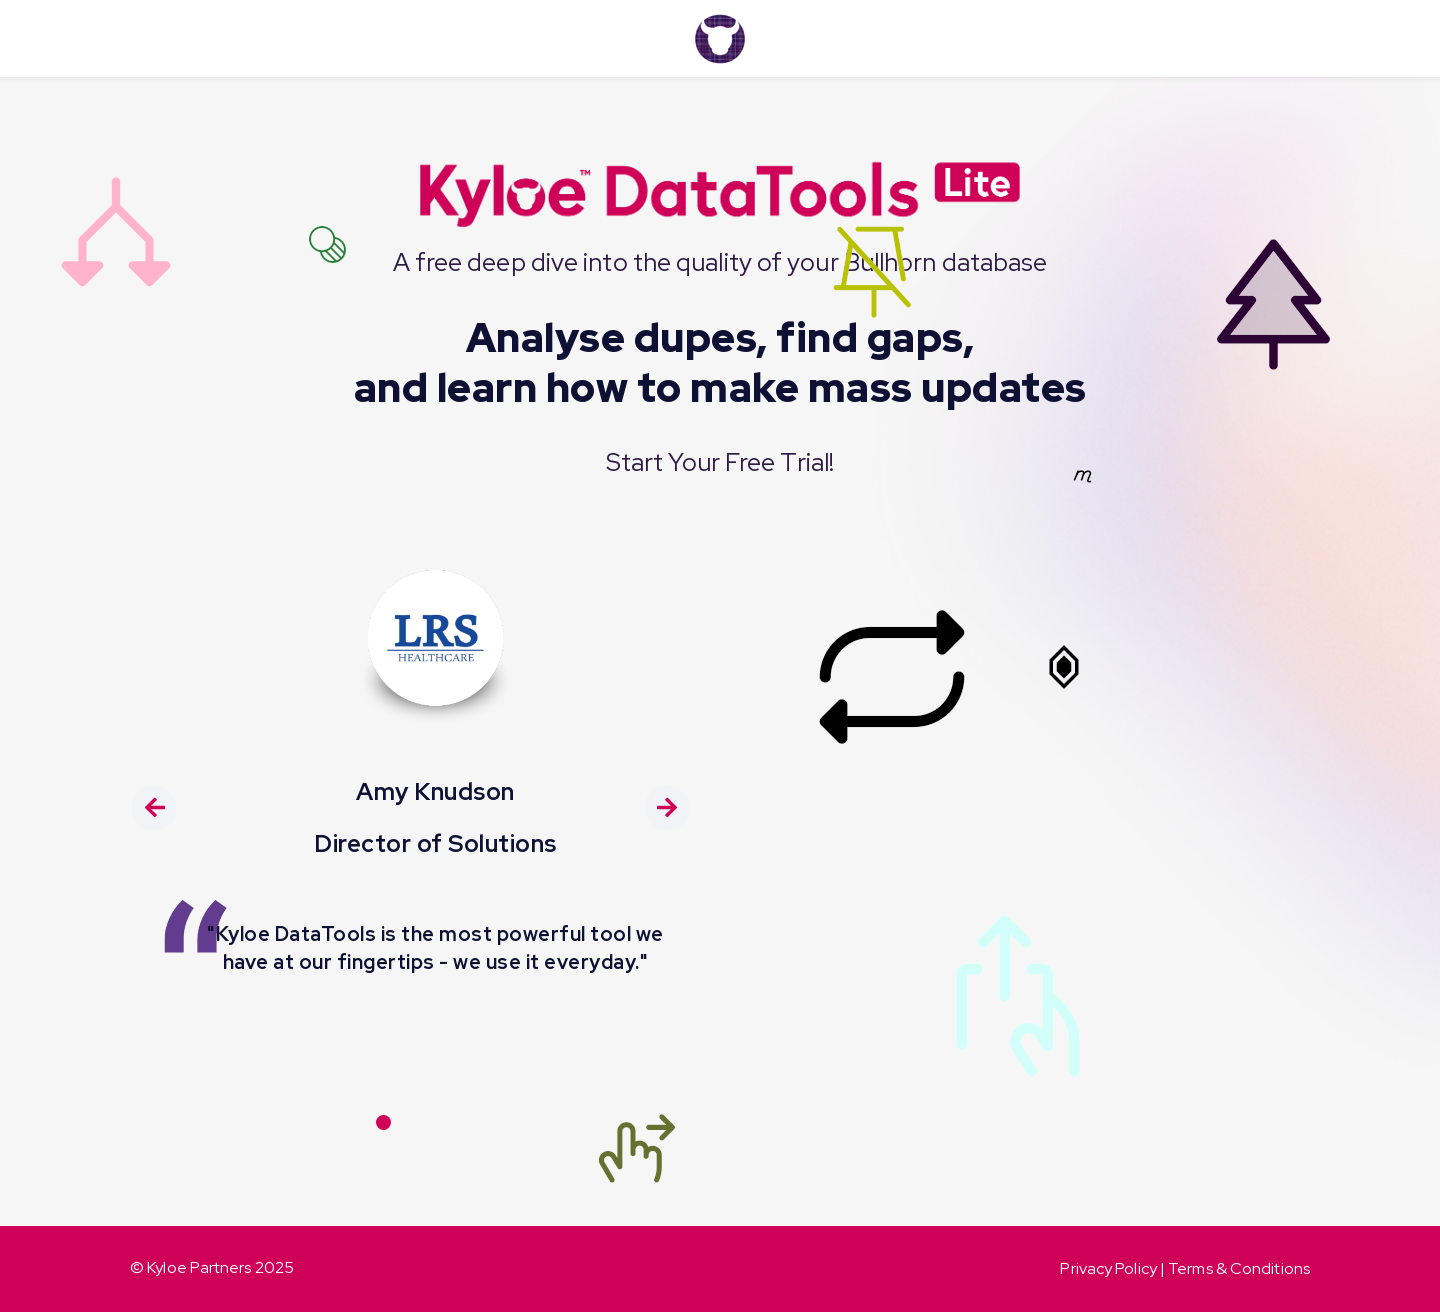  Describe the element at coordinates (116, 236) in the screenshot. I see `split content into multiple paths` at that location.